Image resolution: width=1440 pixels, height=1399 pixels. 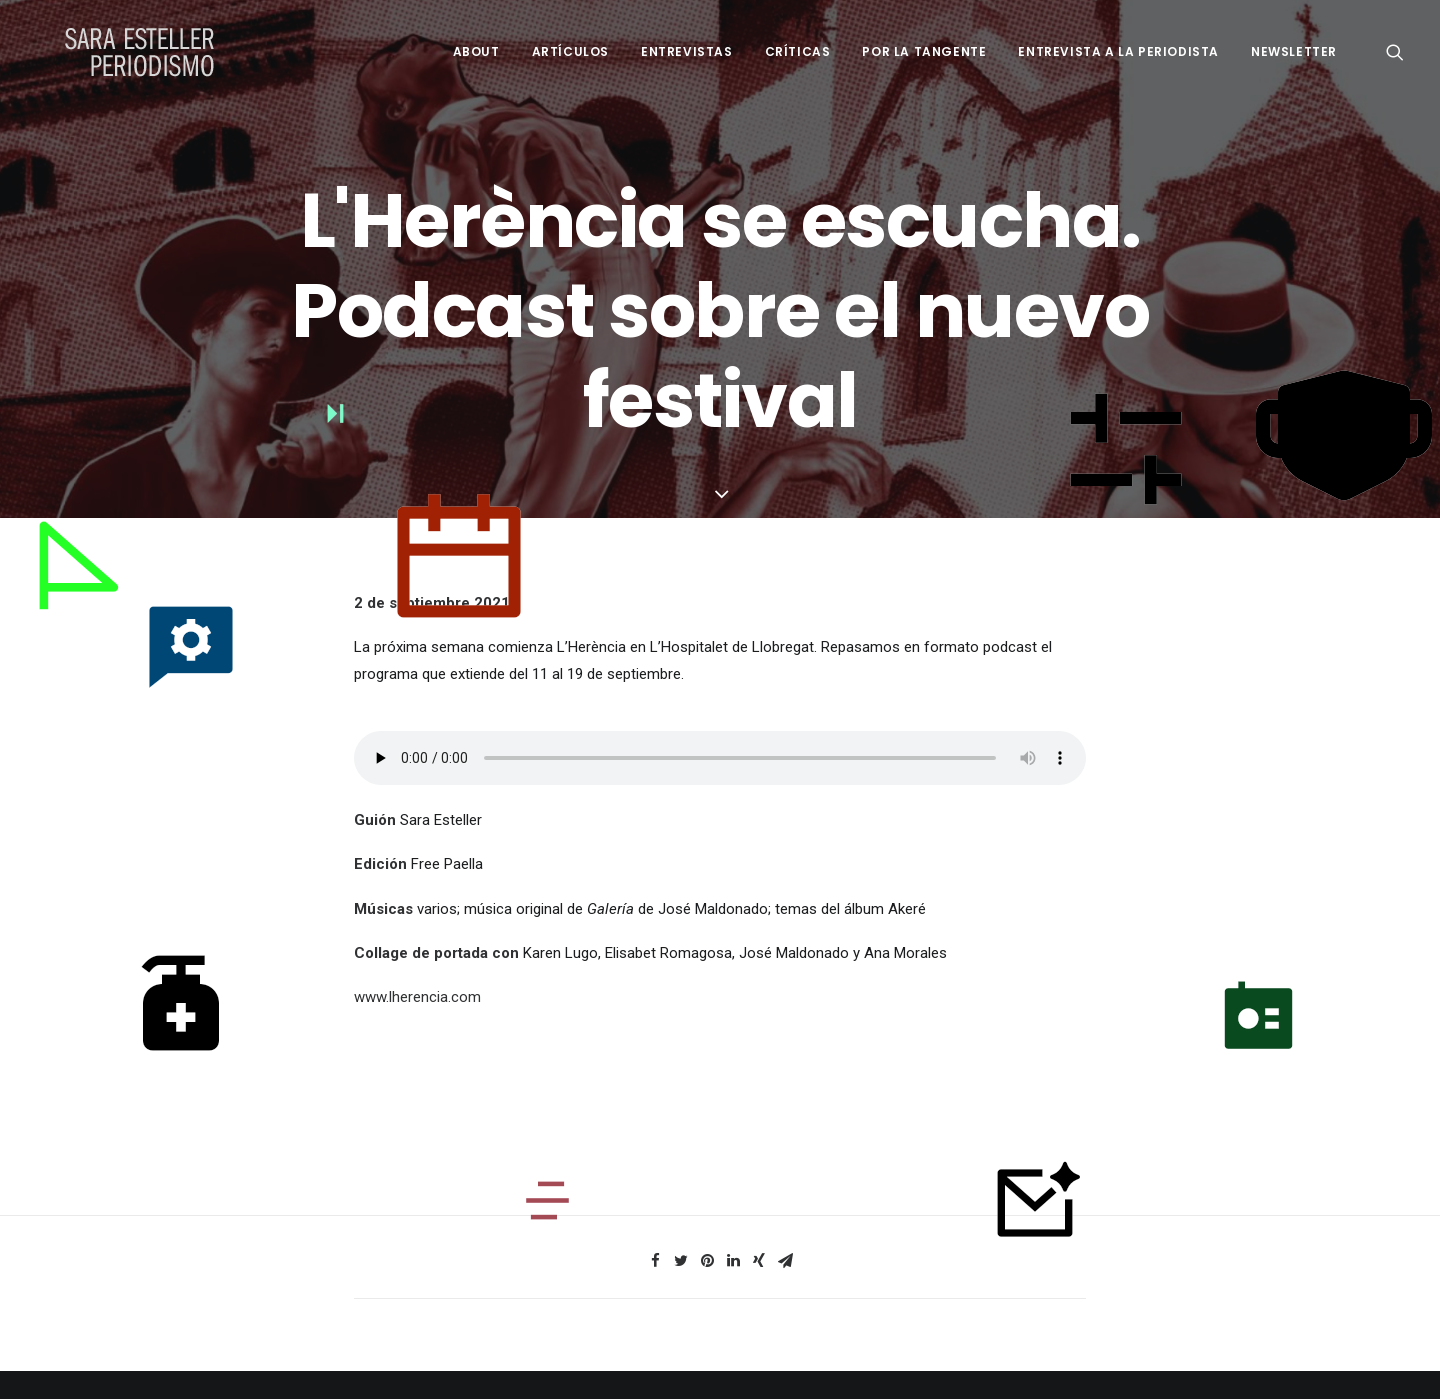 I want to click on access hand sanitizer station location, so click(x=181, y=1003).